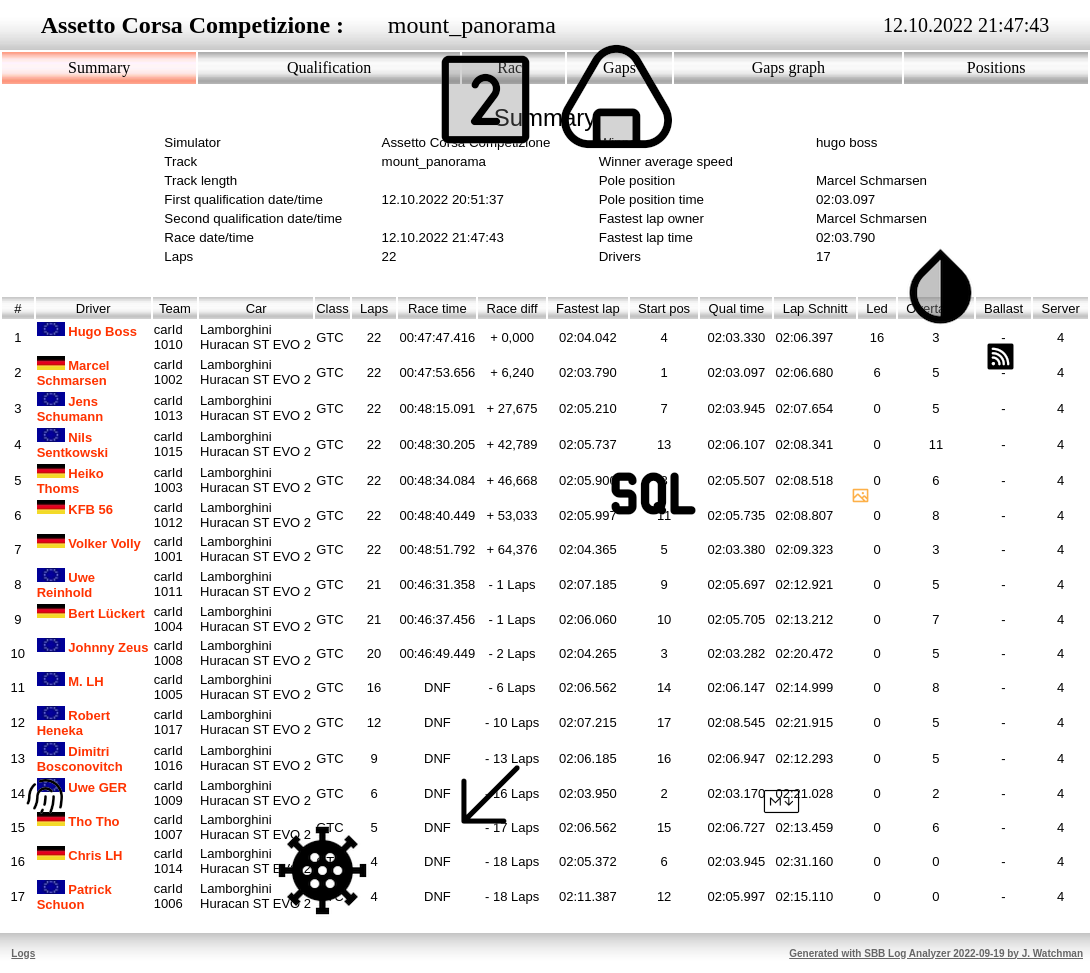  Describe the element at coordinates (653, 493) in the screenshot. I see `access SQL database or query tools` at that location.